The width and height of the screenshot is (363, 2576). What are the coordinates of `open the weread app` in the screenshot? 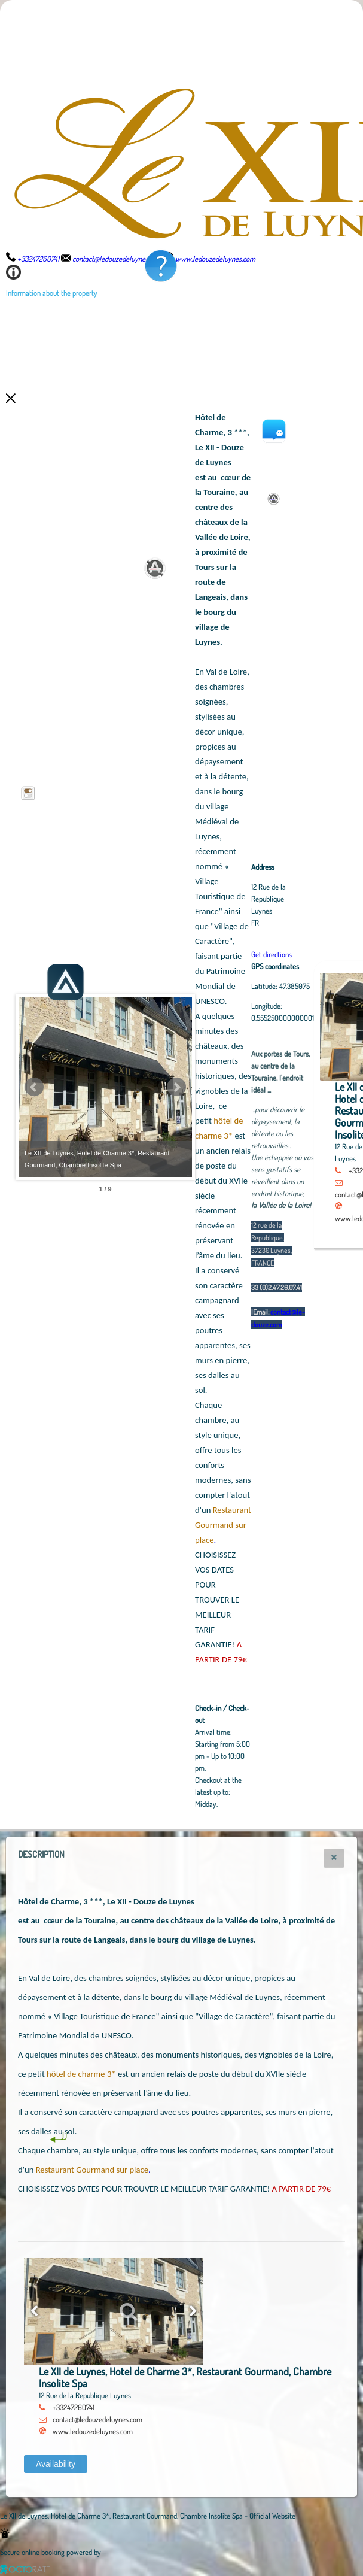 It's located at (274, 431).